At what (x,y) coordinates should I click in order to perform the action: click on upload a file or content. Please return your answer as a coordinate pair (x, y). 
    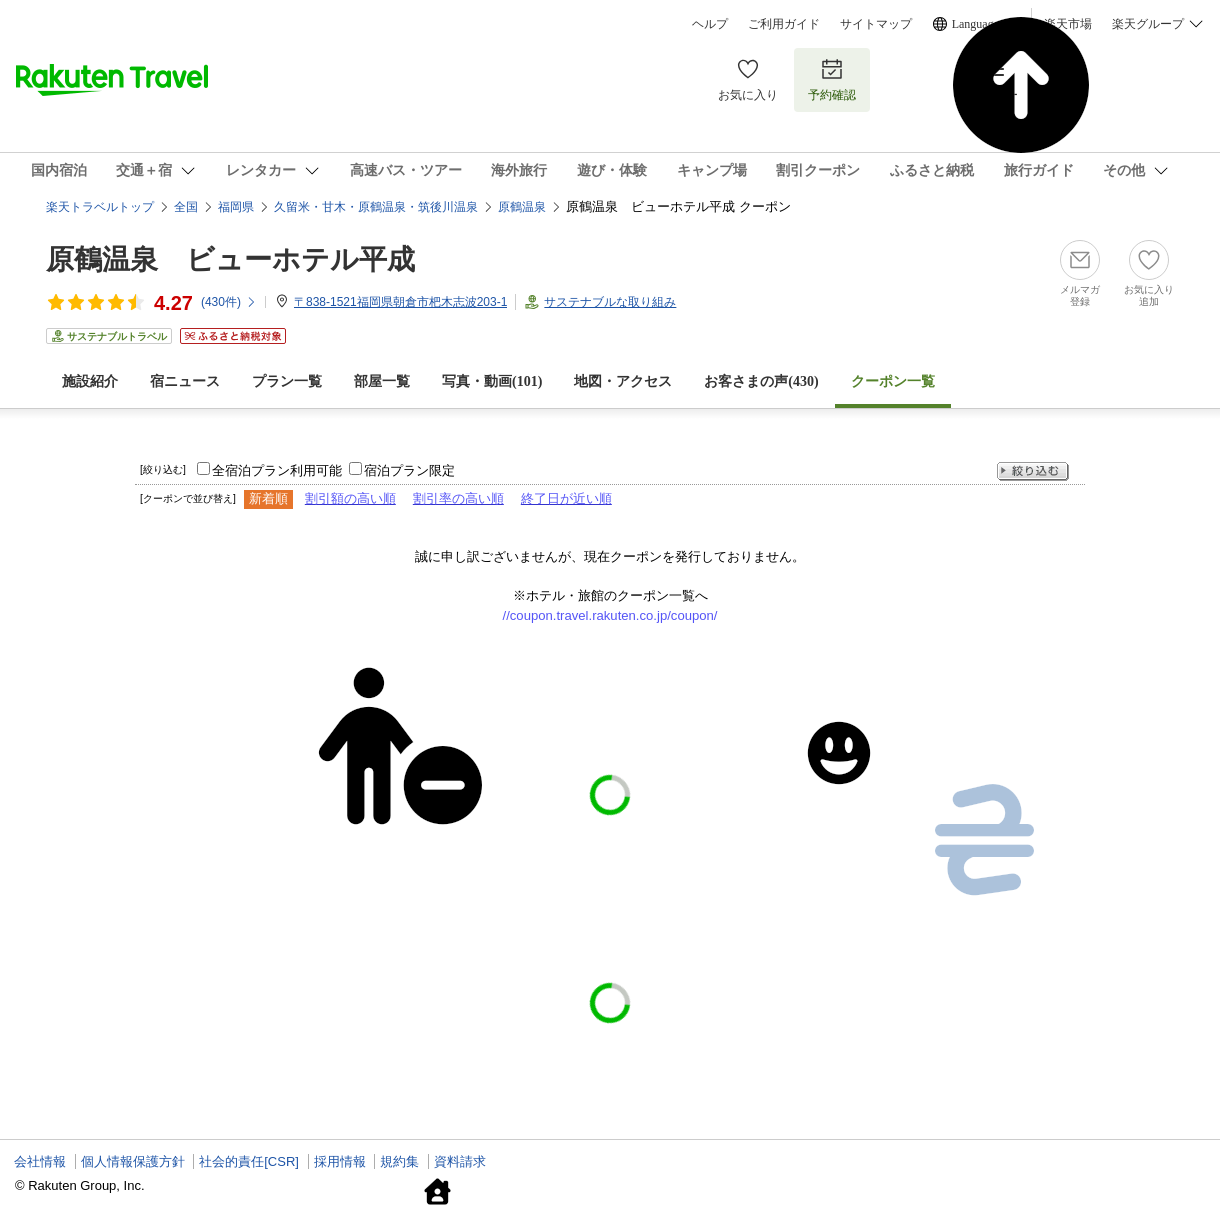
    Looking at the image, I should click on (1021, 85).